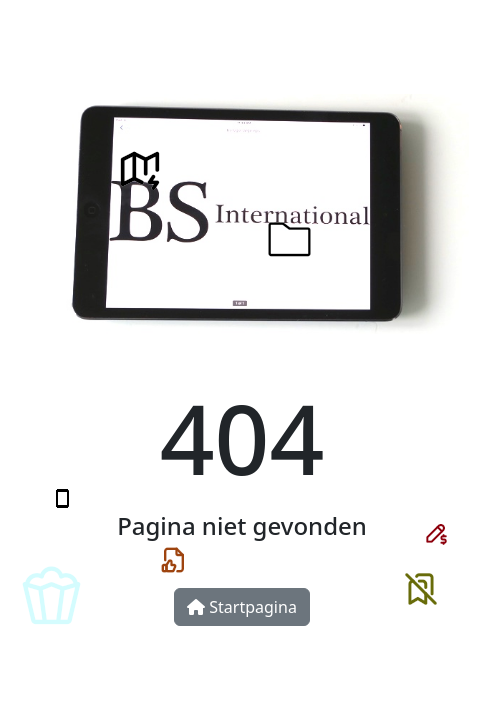 The height and width of the screenshot is (720, 484). Describe the element at coordinates (436, 533) in the screenshot. I see `edit pricing or cost information` at that location.